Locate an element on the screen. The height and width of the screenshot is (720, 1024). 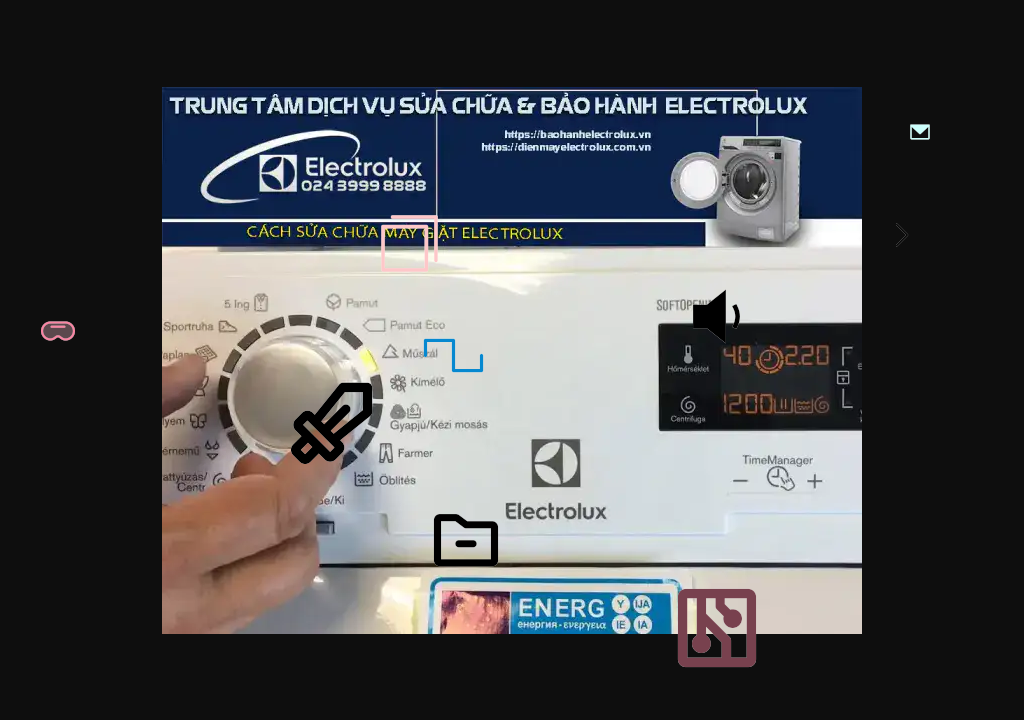
access circuit or hardware settings is located at coordinates (717, 628).